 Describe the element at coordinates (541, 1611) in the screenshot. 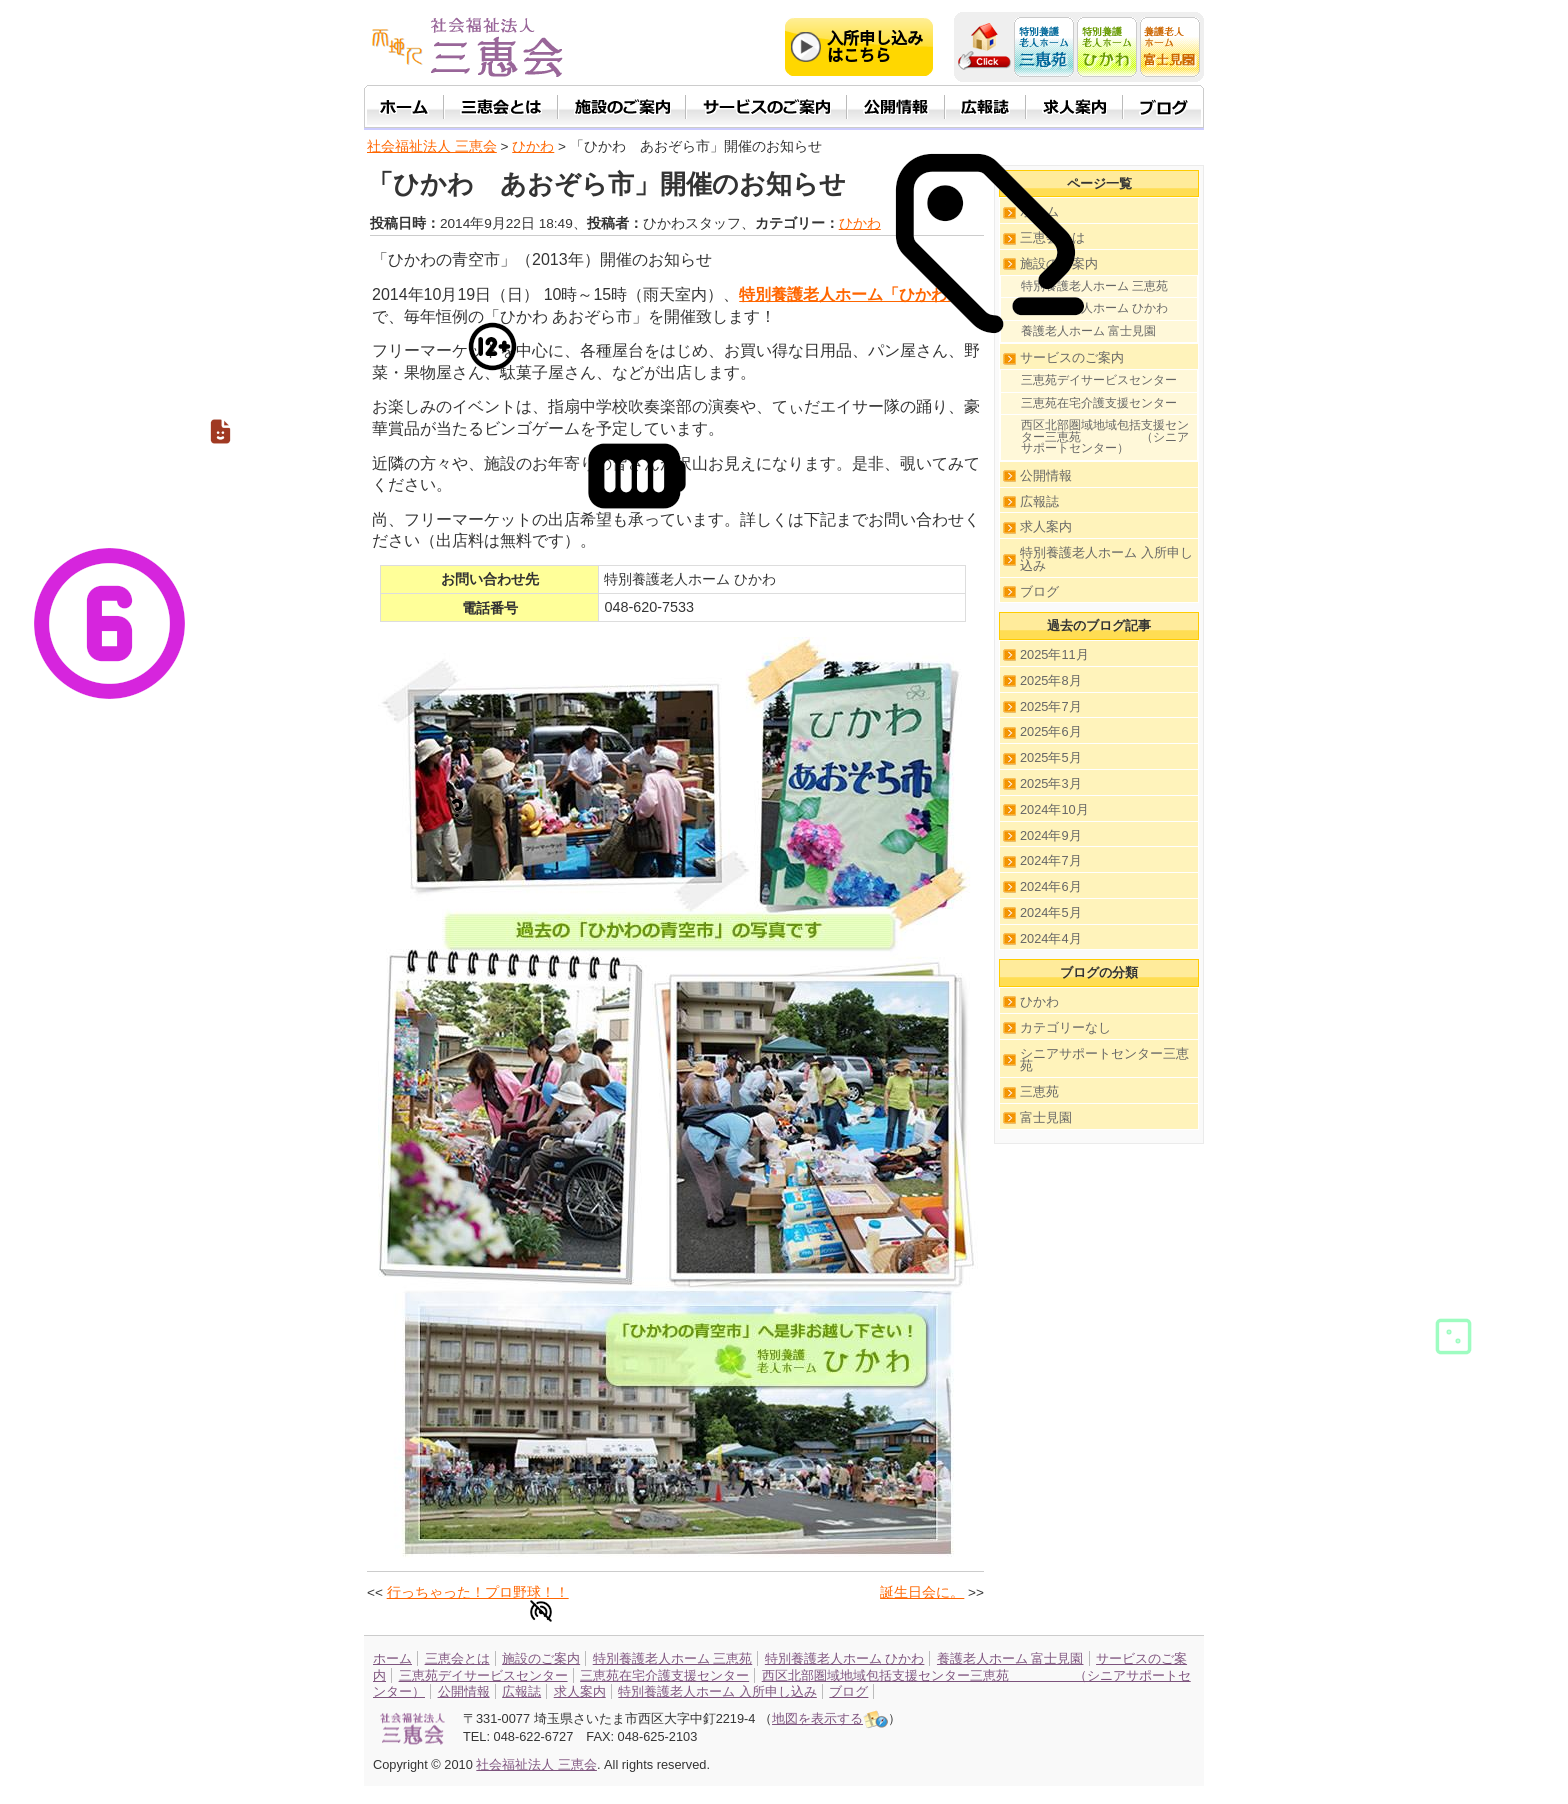

I see `disable broadcasting or streaming` at that location.